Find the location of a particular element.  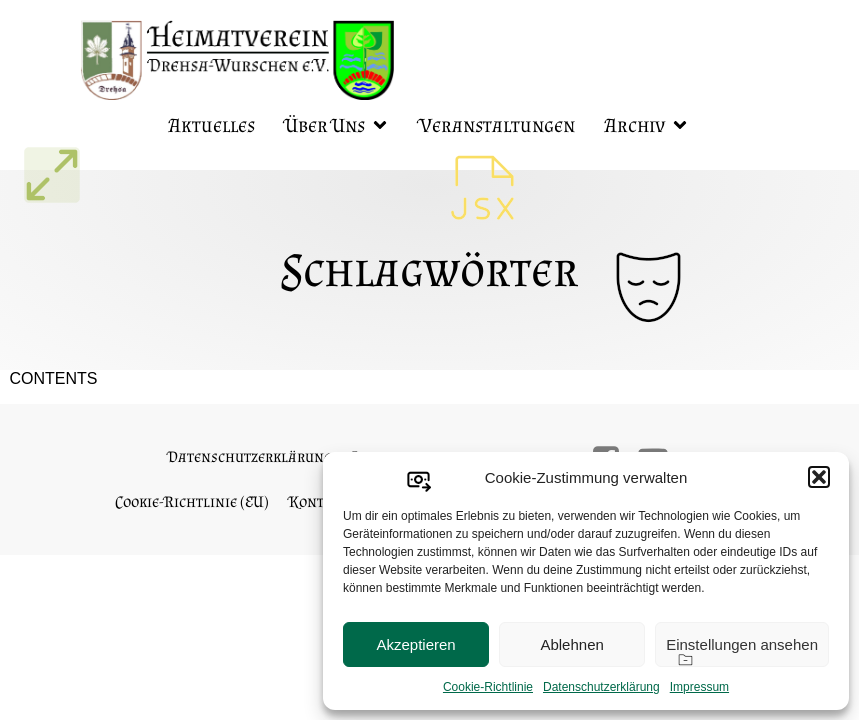

remove a folder is located at coordinates (685, 659).